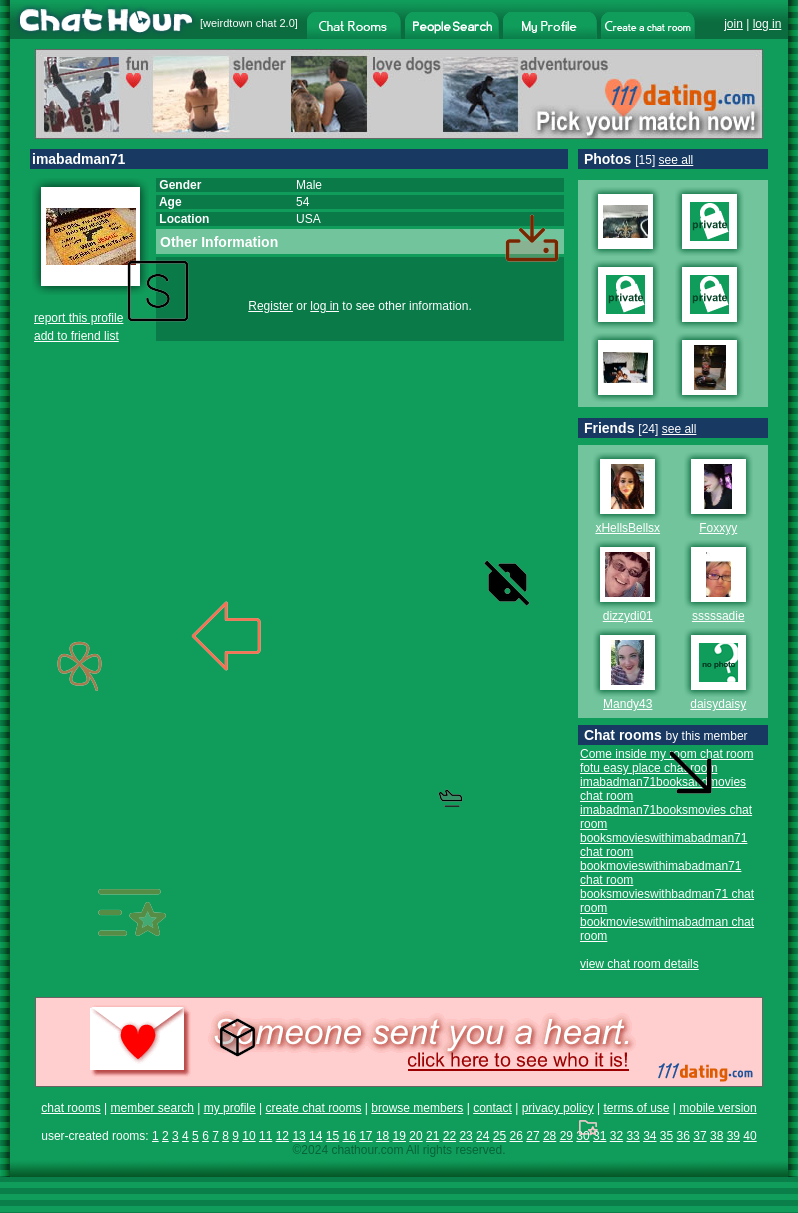  Describe the element at coordinates (690, 772) in the screenshot. I see `navigate to the next item diagonally` at that location.